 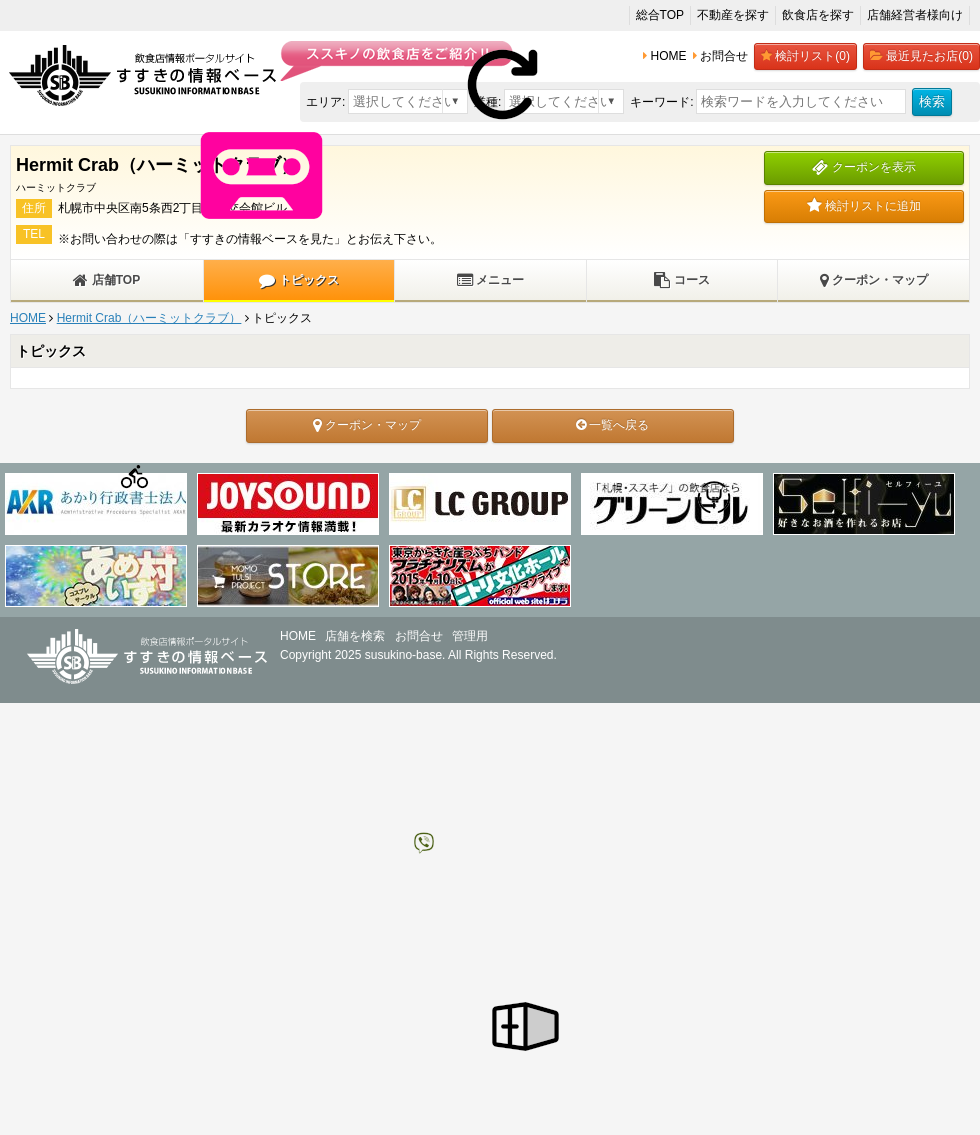 I want to click on access audio recordings or voice memos, so click(x=261, y=175).